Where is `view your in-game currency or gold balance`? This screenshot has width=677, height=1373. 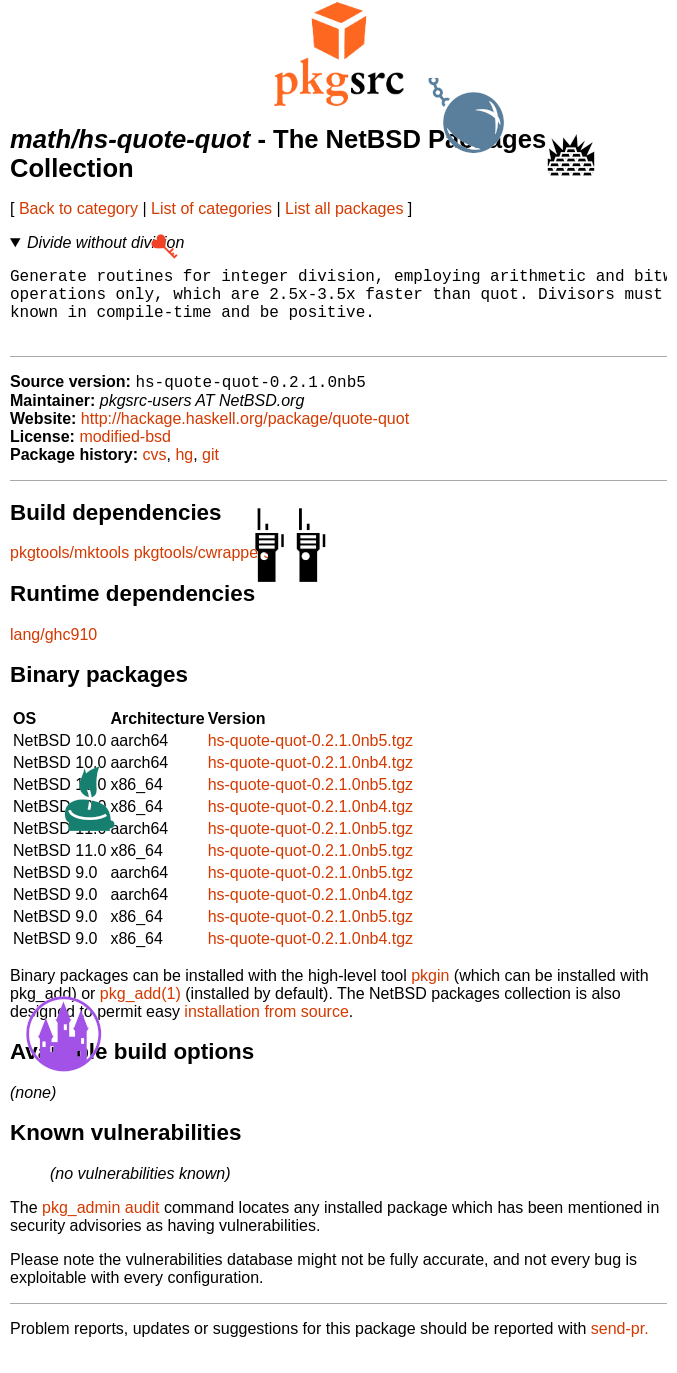 view your in-game currency or gold balance is located at coordinates (571, 153).